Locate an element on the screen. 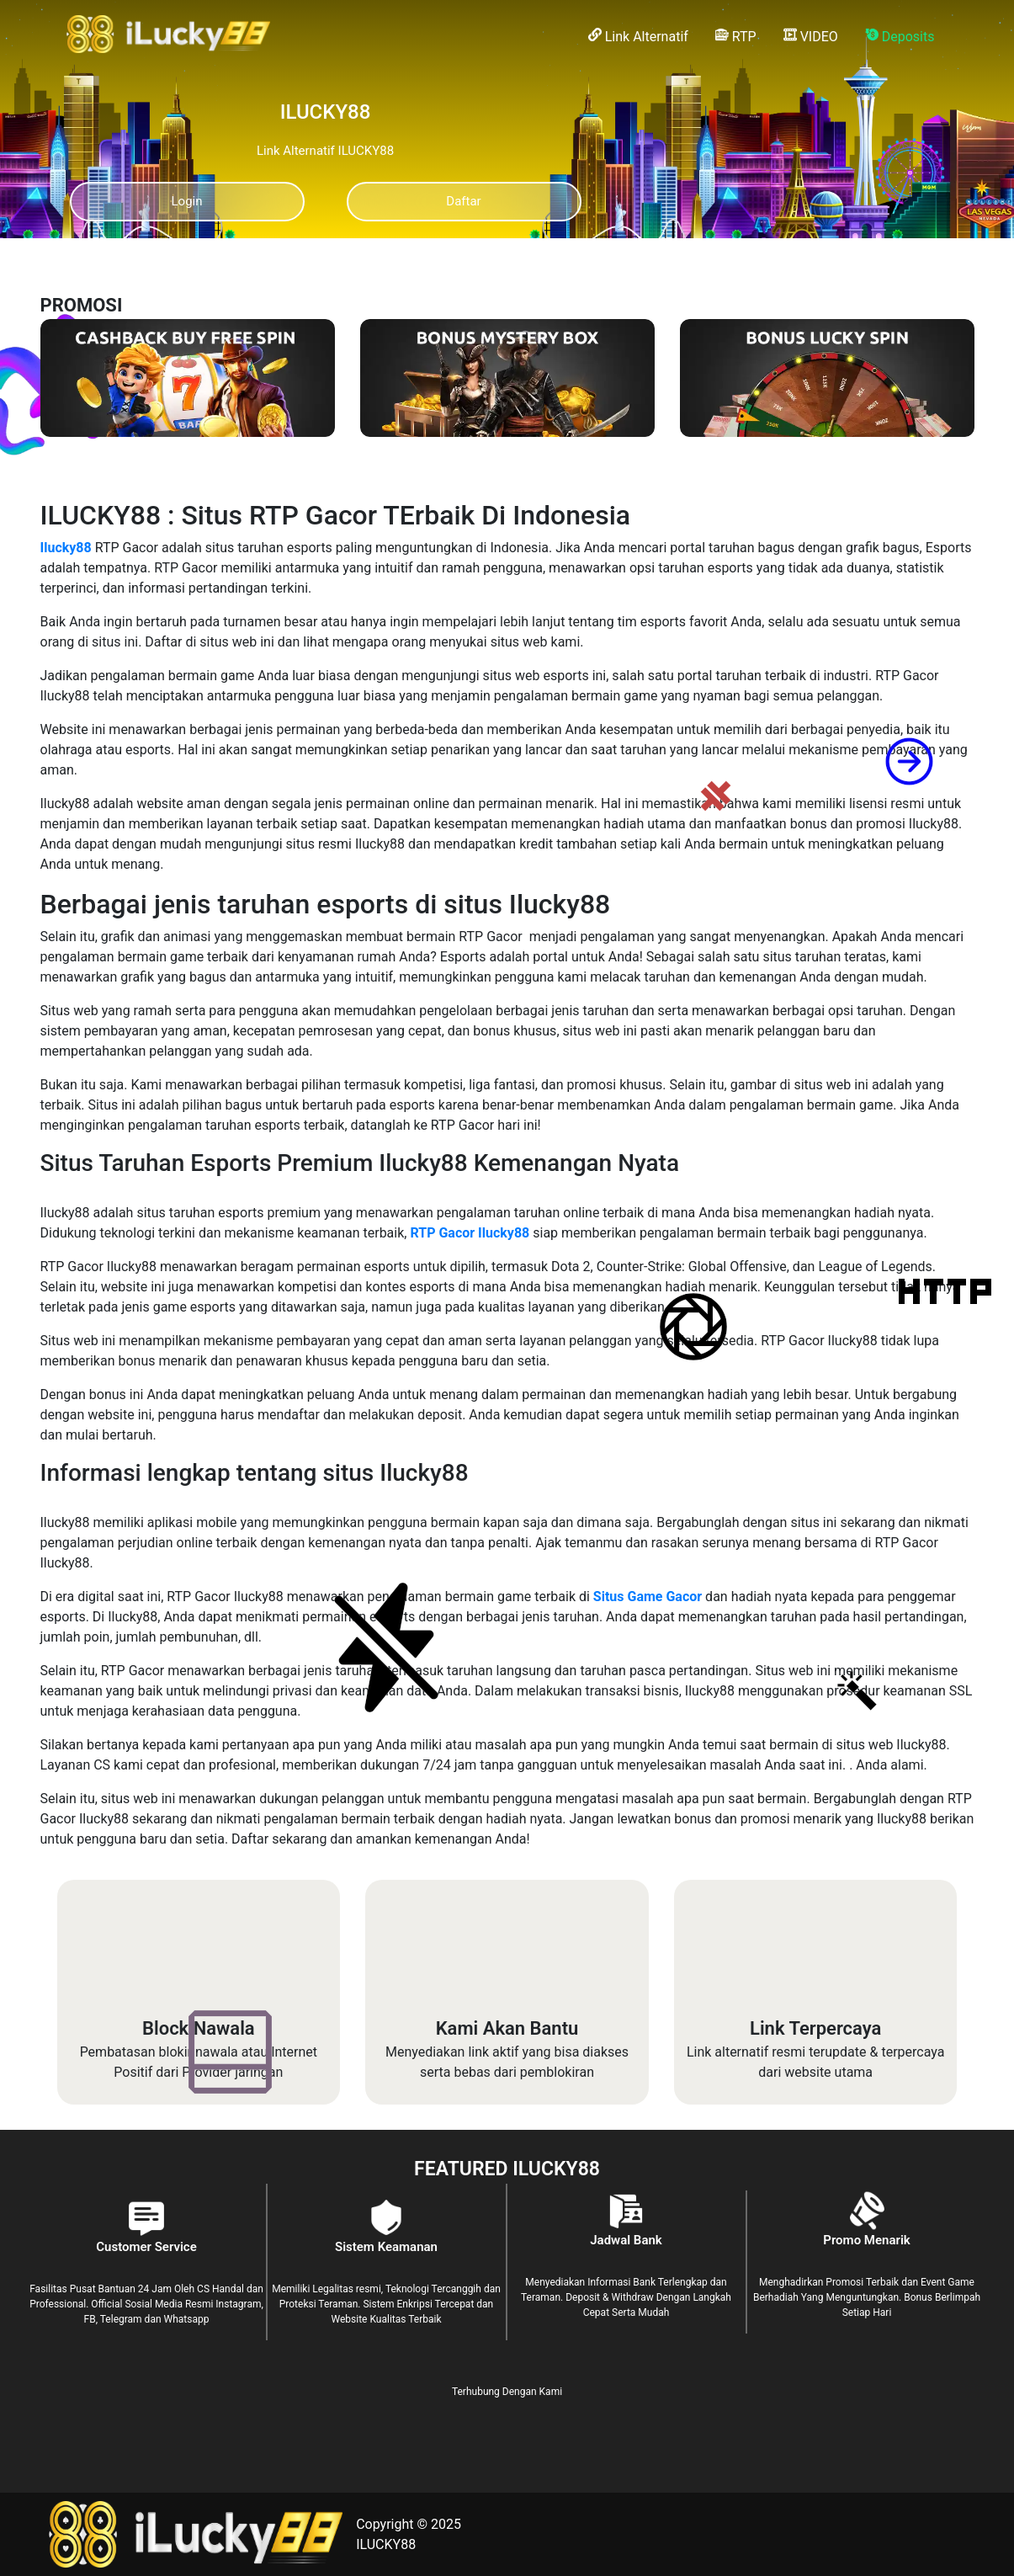  disable camera flash is located at coordinates (386, 1647).